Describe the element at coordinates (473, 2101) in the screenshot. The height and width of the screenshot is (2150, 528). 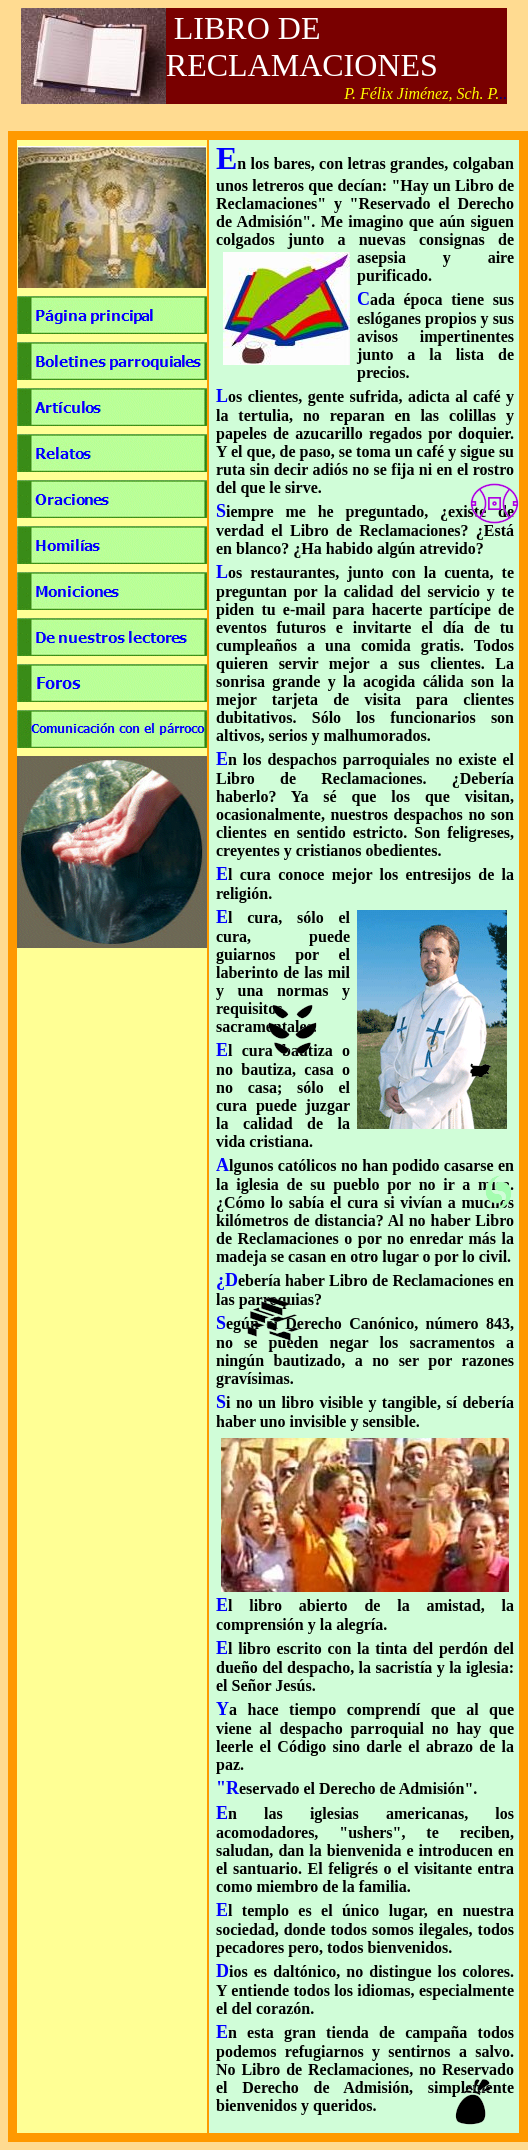
I see `swap or exchange items in inventory` at that location.